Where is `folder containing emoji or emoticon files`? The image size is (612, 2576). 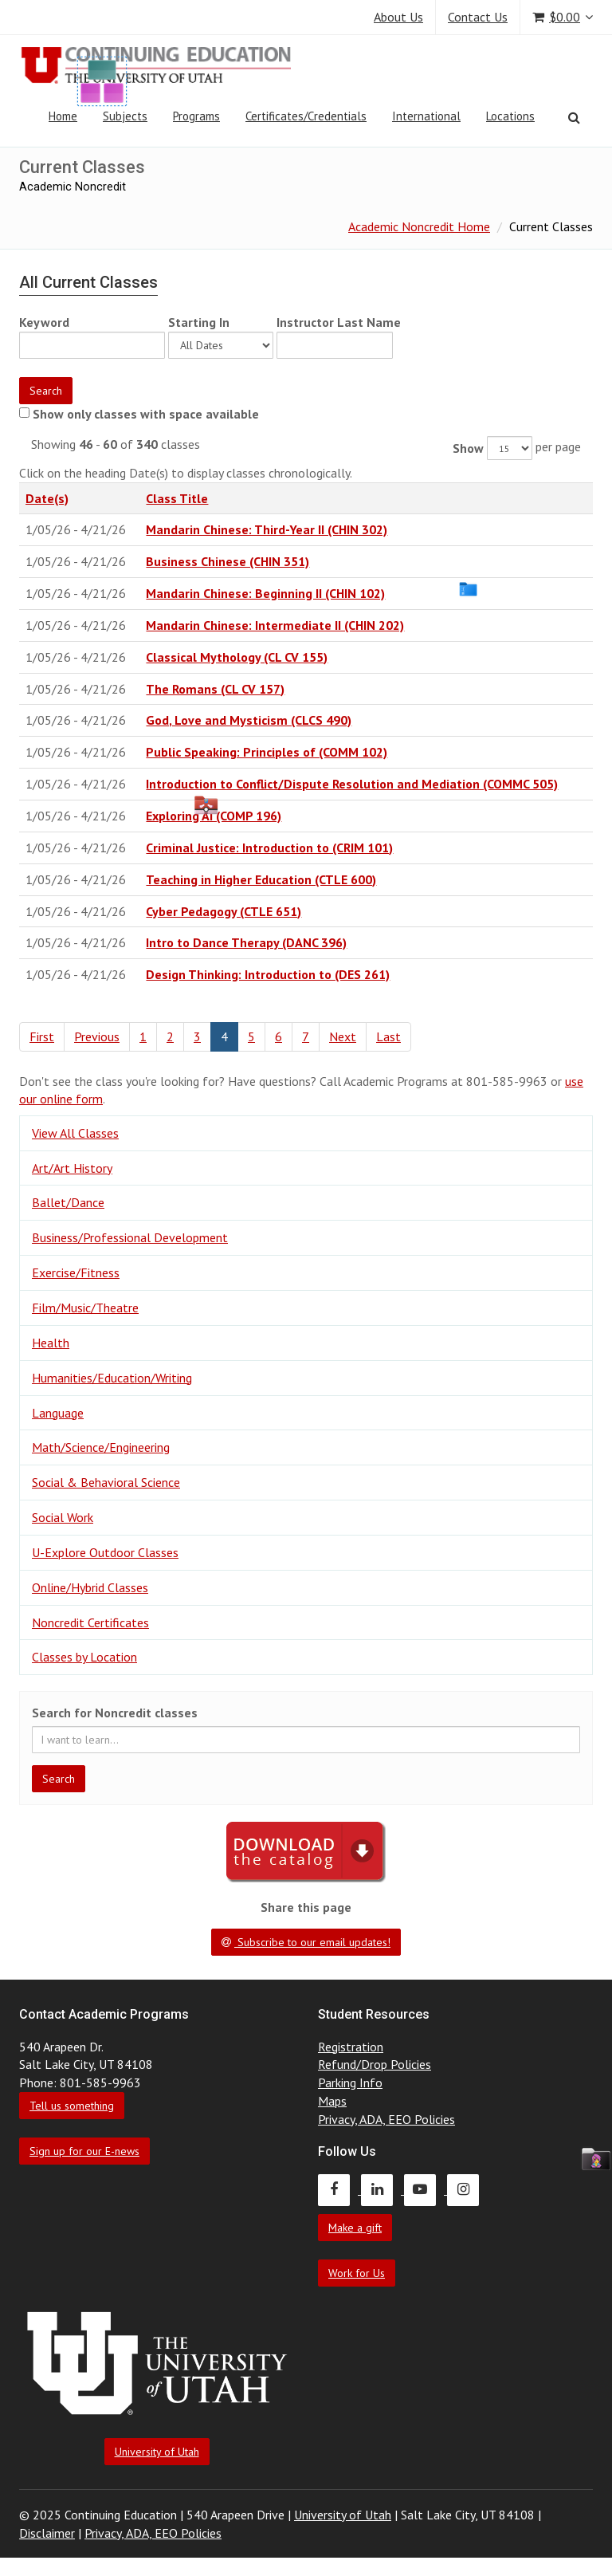
folder containing emoji or emoticon files is located at coordinates (596, 2160).